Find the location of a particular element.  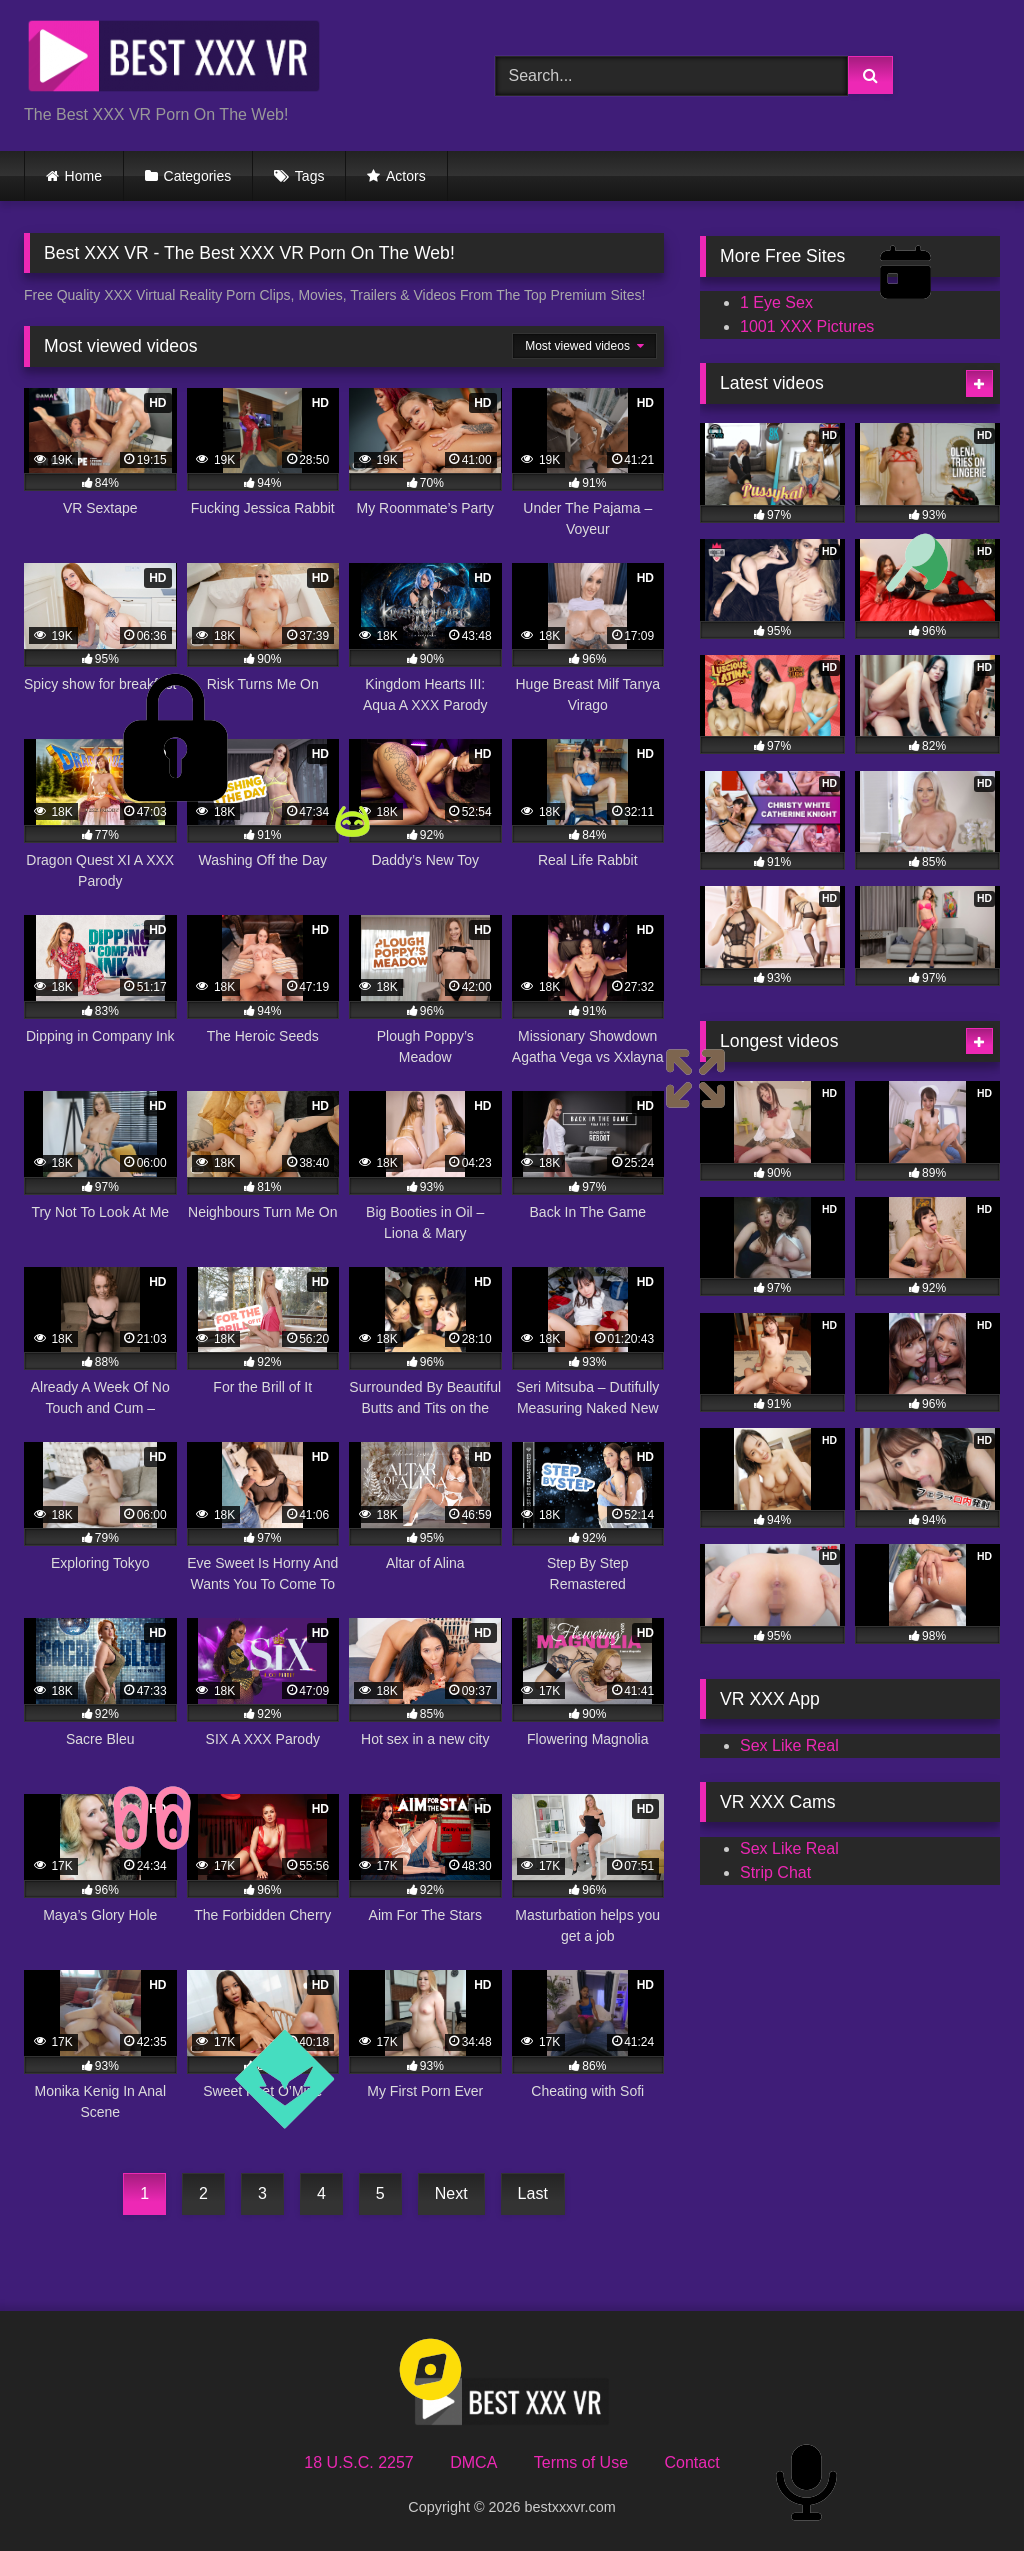

indicates a bot account or automated user is located at coordinates (352, 821).